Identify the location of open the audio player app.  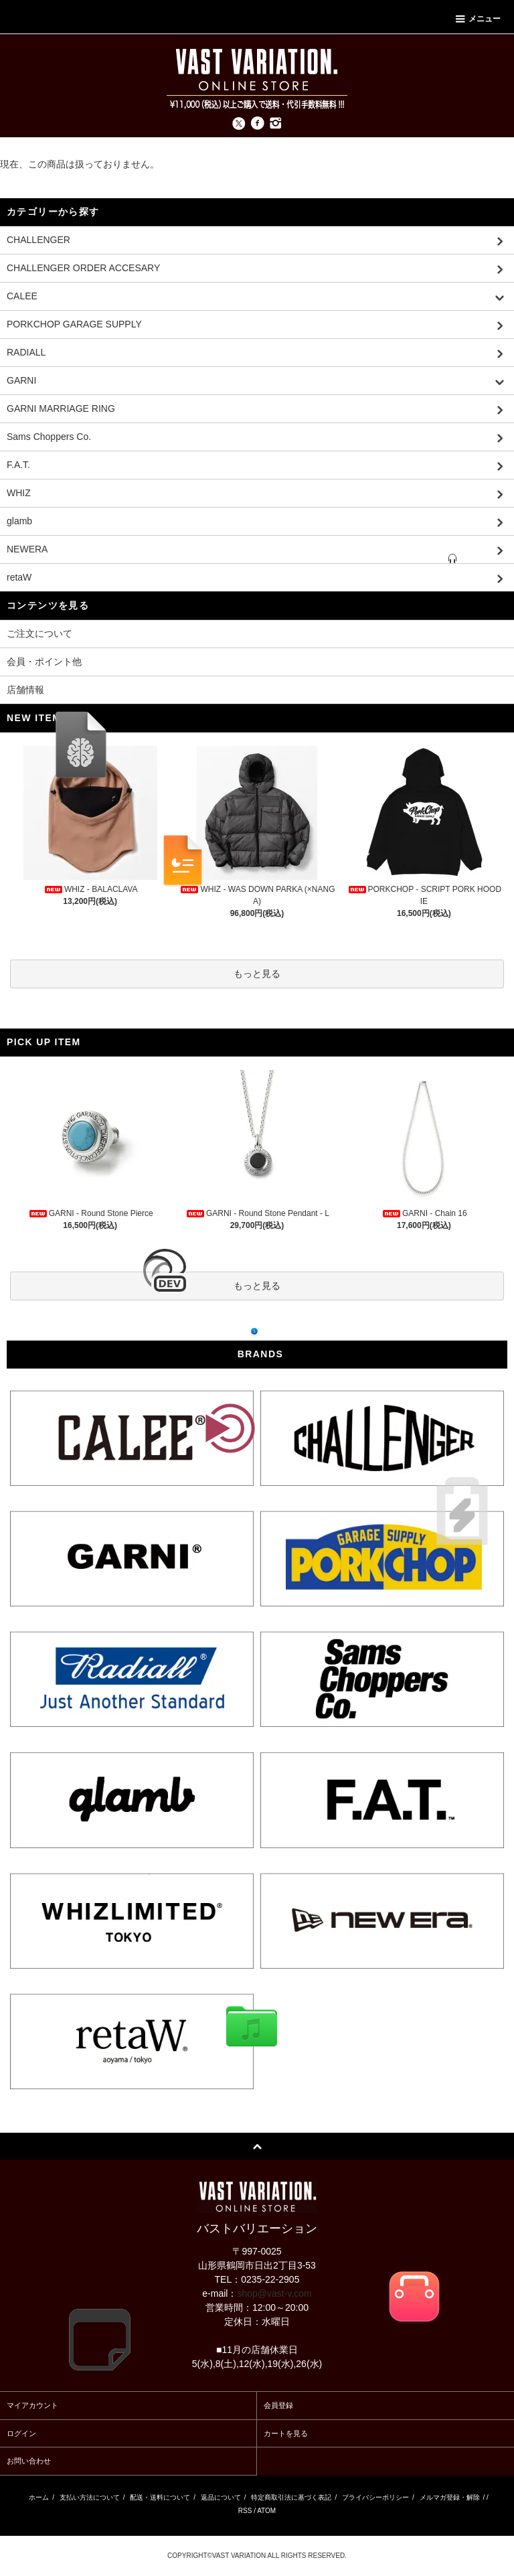
(452, 558).